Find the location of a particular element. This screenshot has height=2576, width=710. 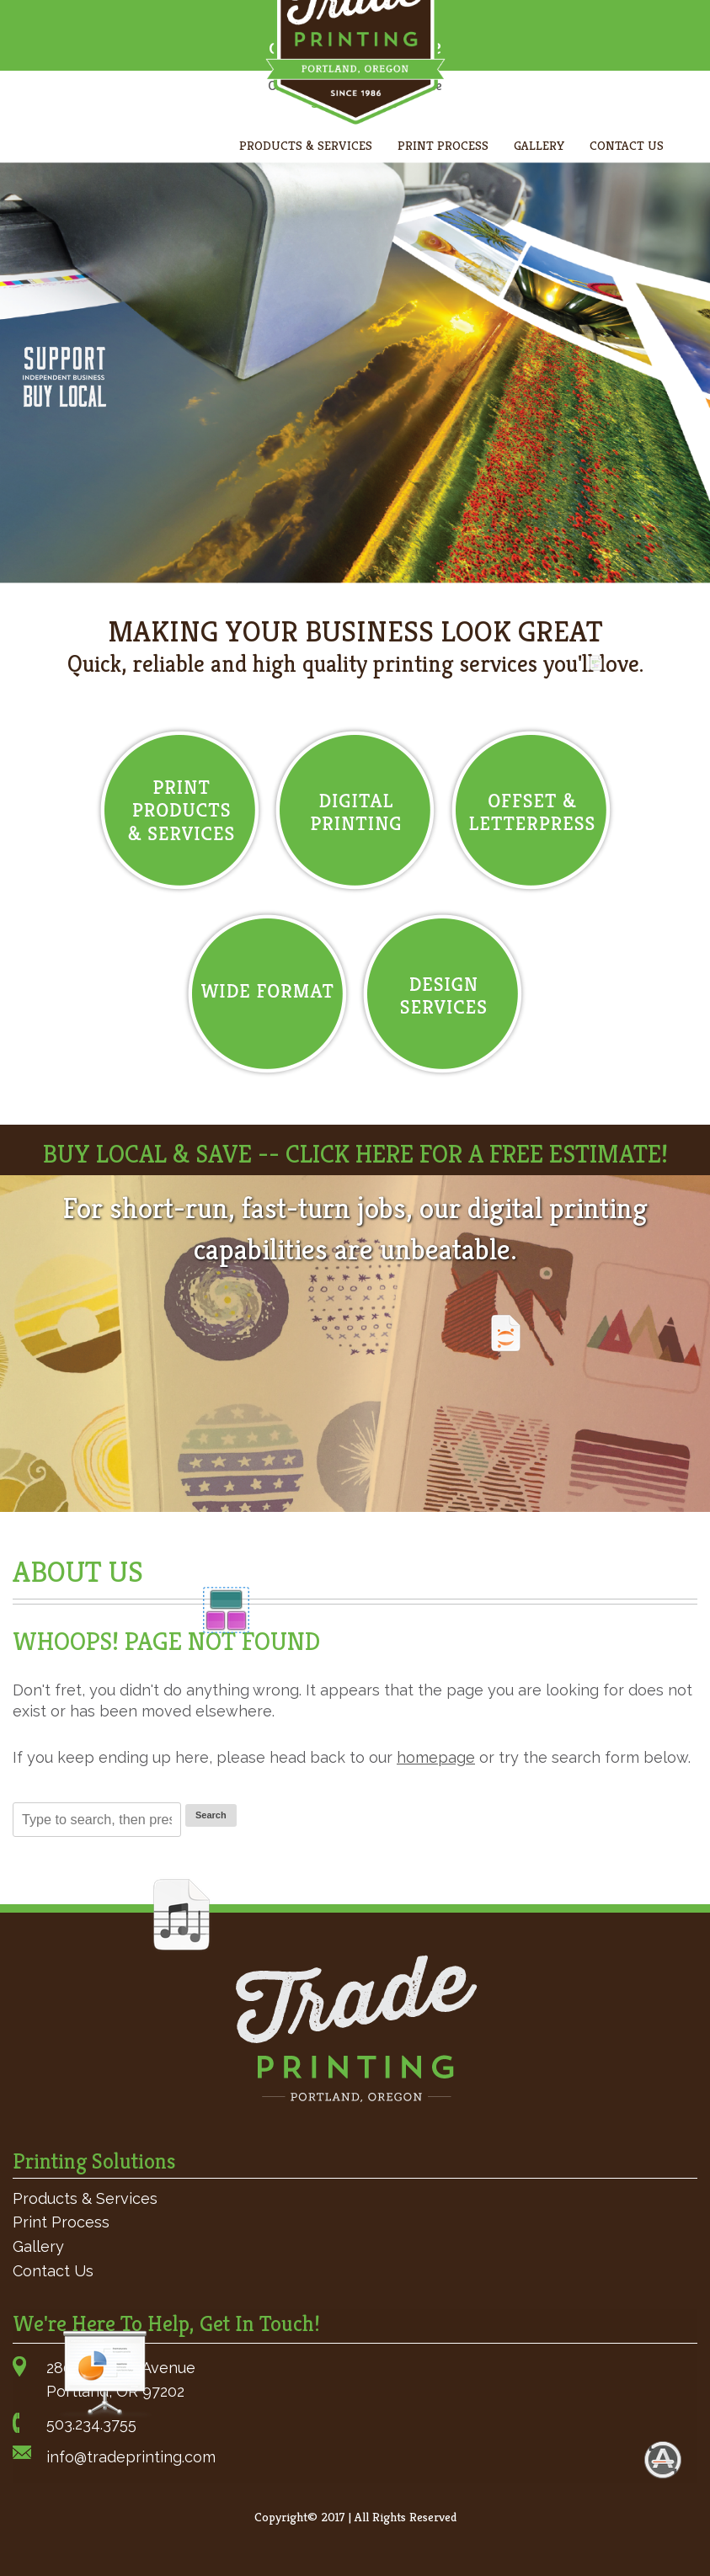

jupyter notebook file is located at coordinates (505, 1333).